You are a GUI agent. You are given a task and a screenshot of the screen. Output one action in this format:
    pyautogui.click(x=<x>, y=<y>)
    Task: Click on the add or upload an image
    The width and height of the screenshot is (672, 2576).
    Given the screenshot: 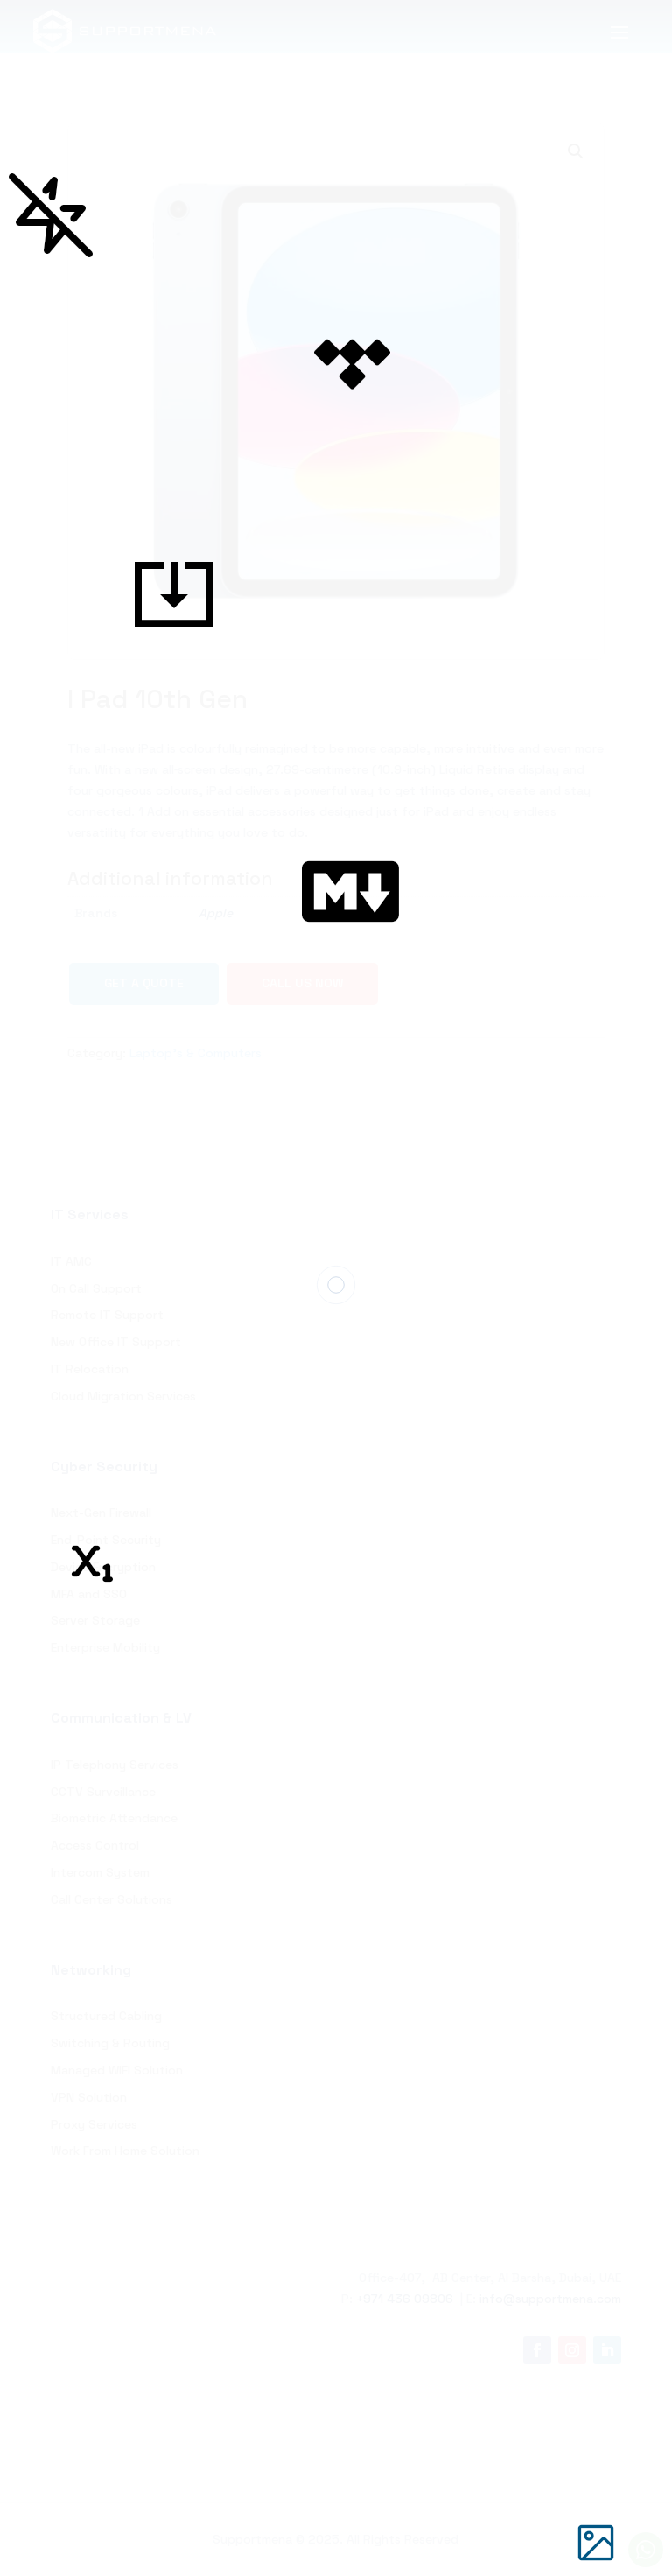 What is the action you would take?
    pyautogui.click(x=596, y=2543)
    